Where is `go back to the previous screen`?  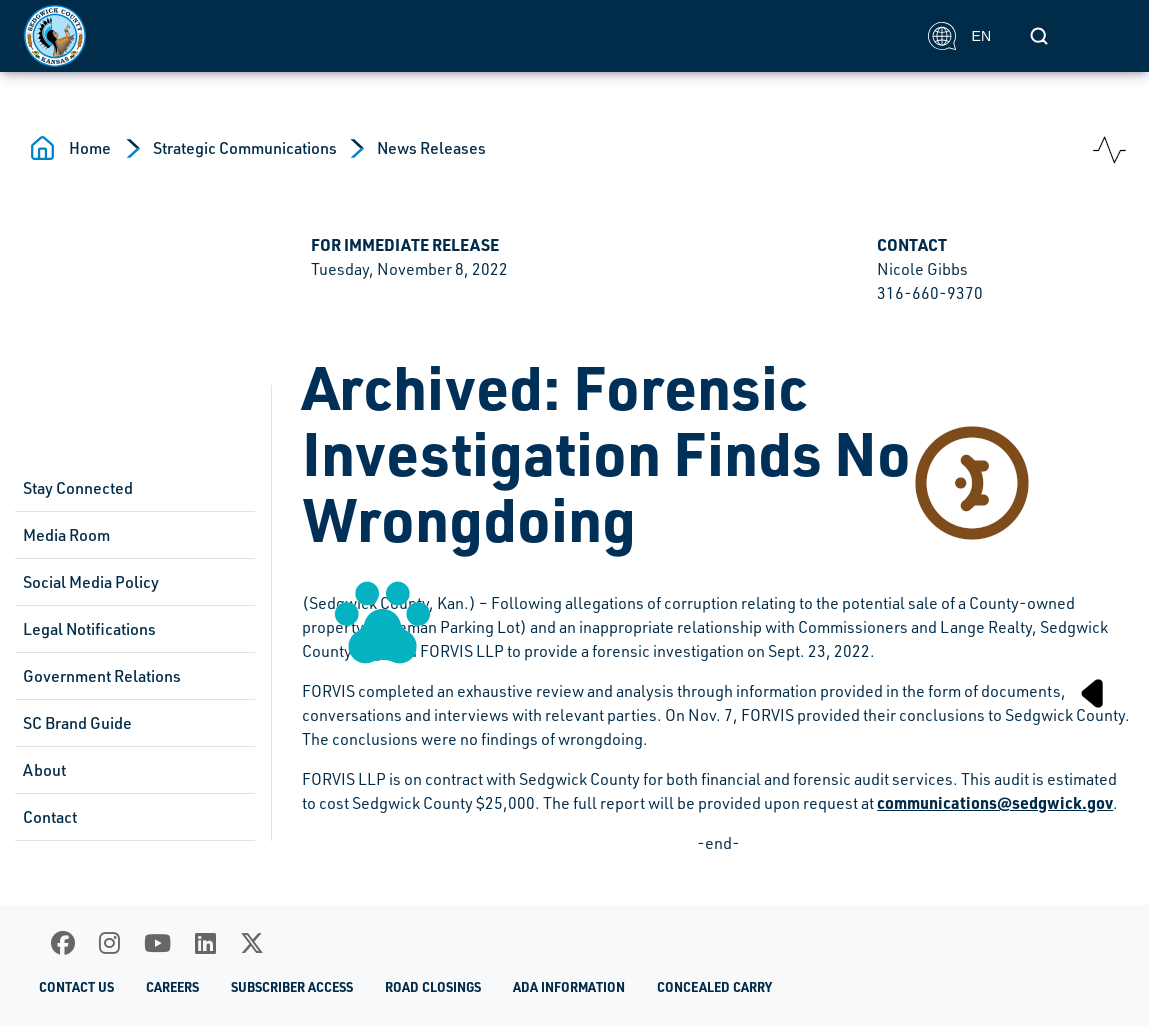 go back to the previous screen is located at coordinates (1094, 693).